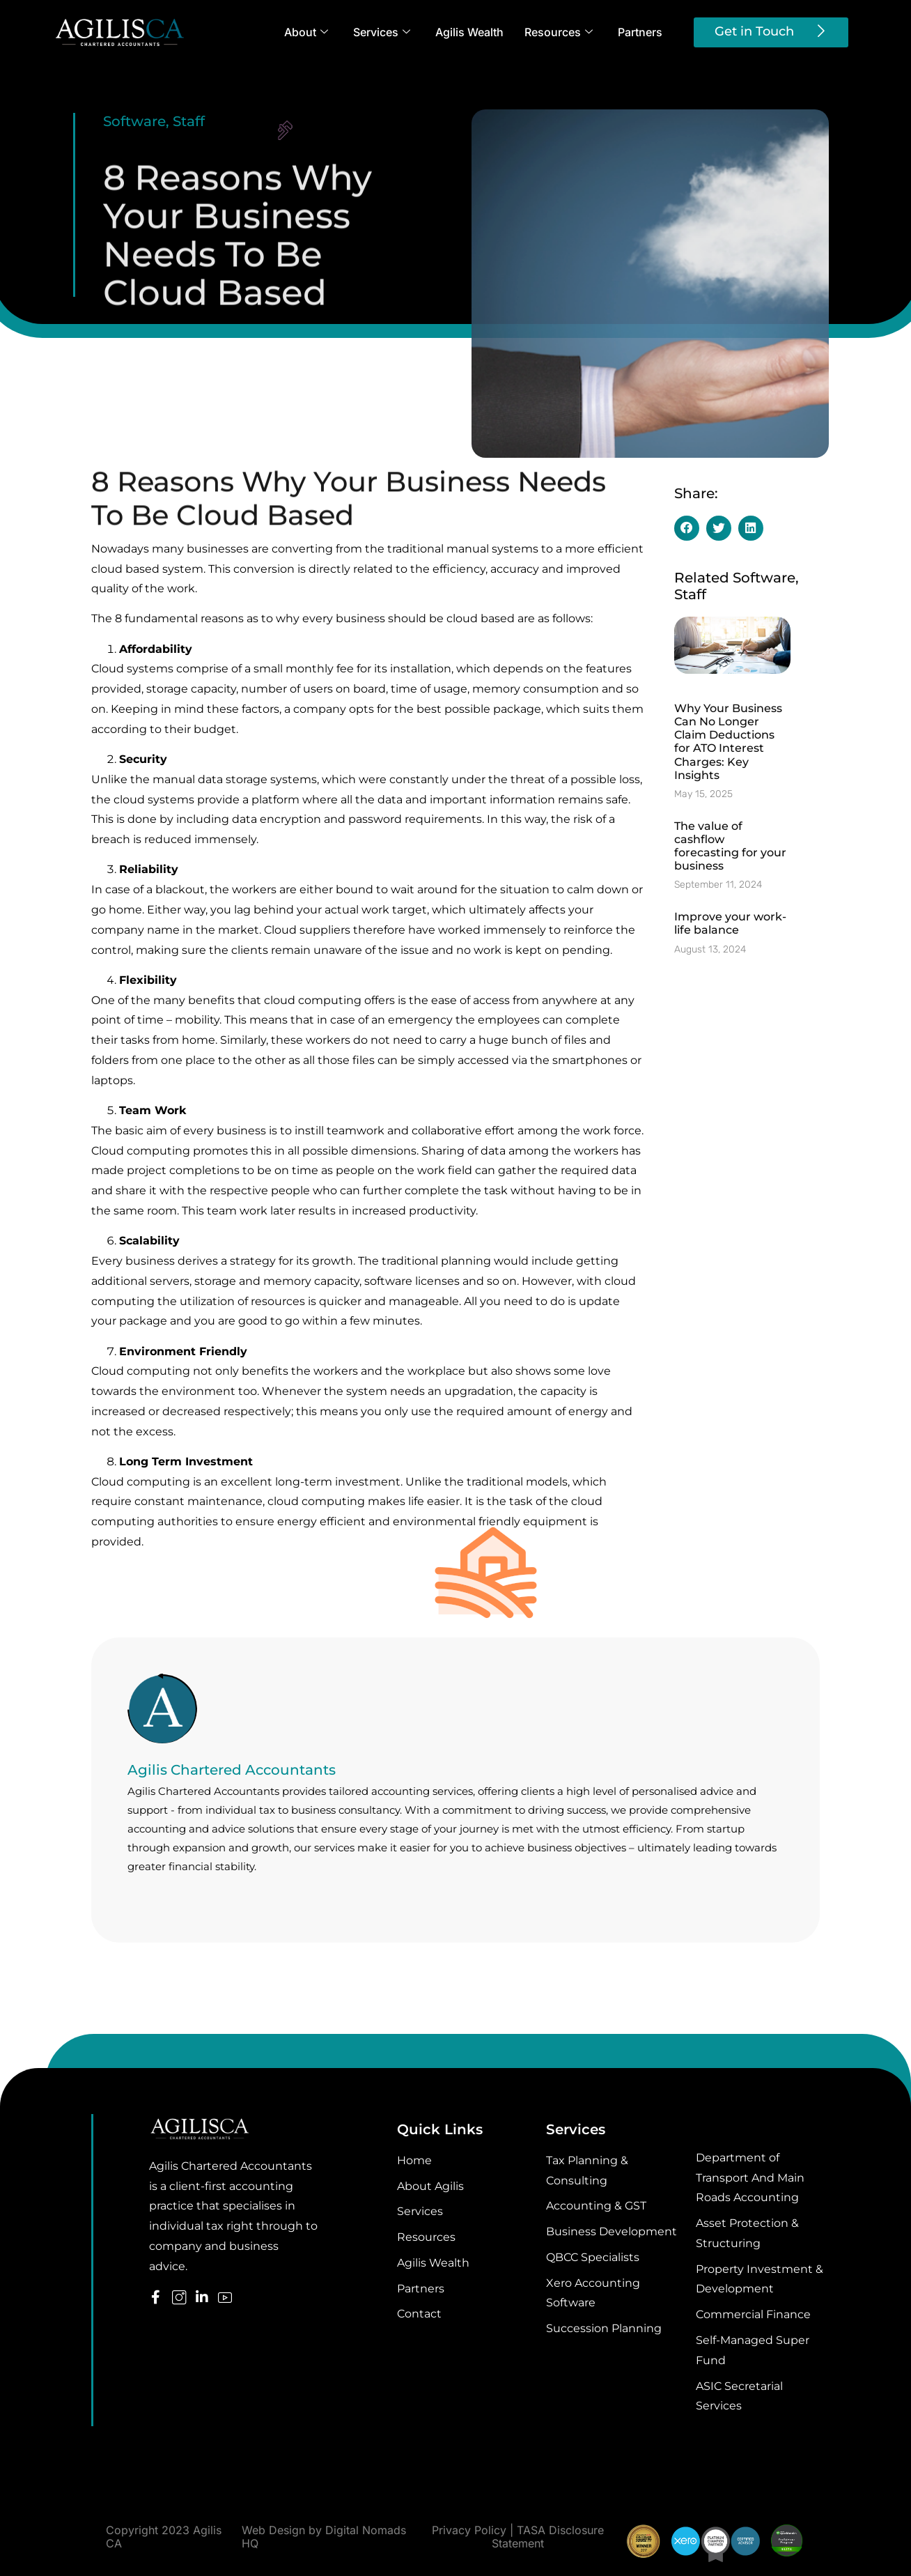 The height and width of the screenshot is (2576, 911). What do you see at coordinates (284, 130) in the screenshot?
I see `access plumbing or maintenance tools` at bounding box center [284, 130].